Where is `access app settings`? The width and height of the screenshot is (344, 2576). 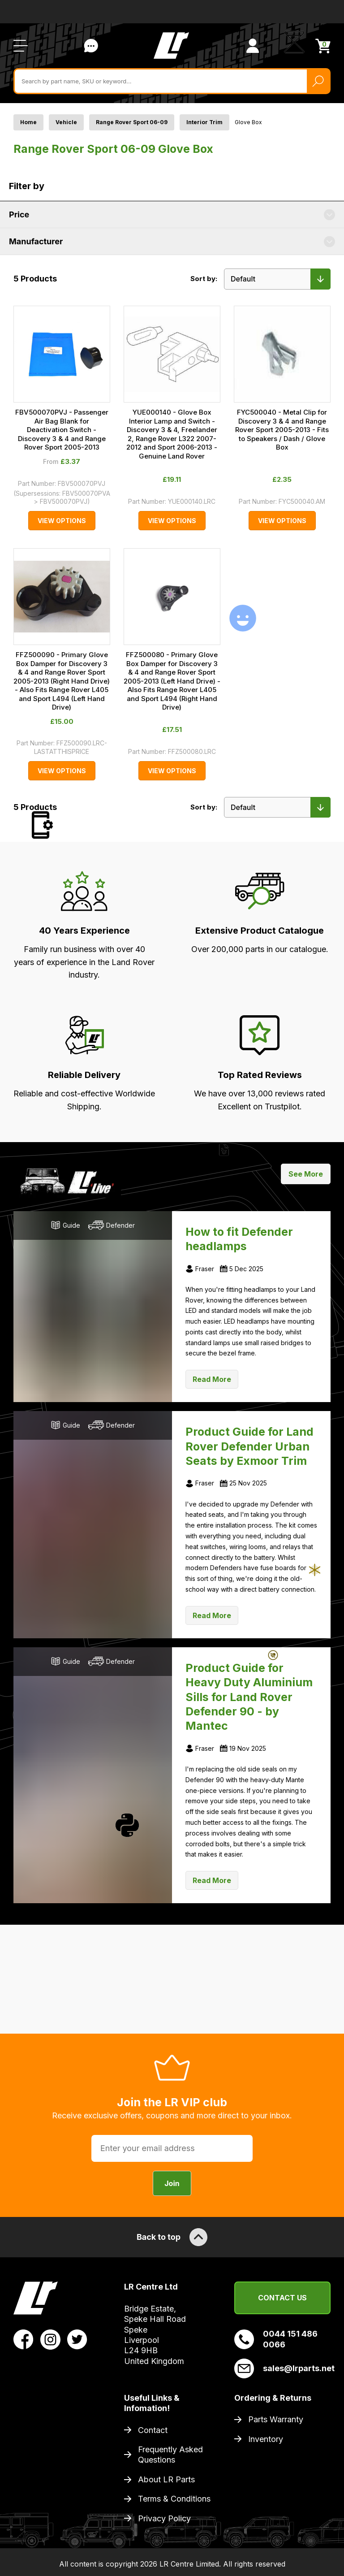
access app settings is located at coordinates (40, 825).